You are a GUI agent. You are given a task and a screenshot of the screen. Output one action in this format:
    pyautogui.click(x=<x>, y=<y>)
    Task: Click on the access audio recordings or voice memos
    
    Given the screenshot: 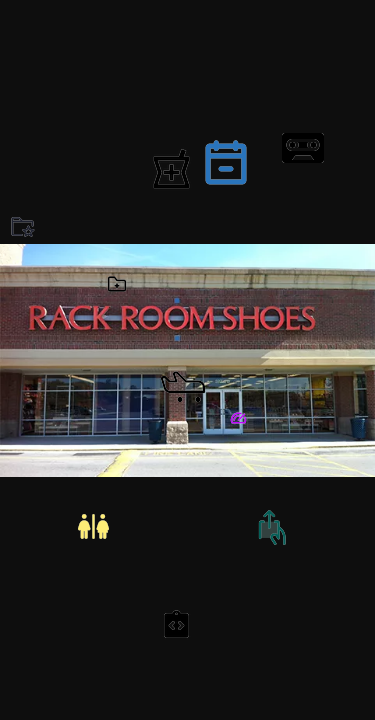 What is the action you would take?
    pyautogui.click(x=303, y=148)
    